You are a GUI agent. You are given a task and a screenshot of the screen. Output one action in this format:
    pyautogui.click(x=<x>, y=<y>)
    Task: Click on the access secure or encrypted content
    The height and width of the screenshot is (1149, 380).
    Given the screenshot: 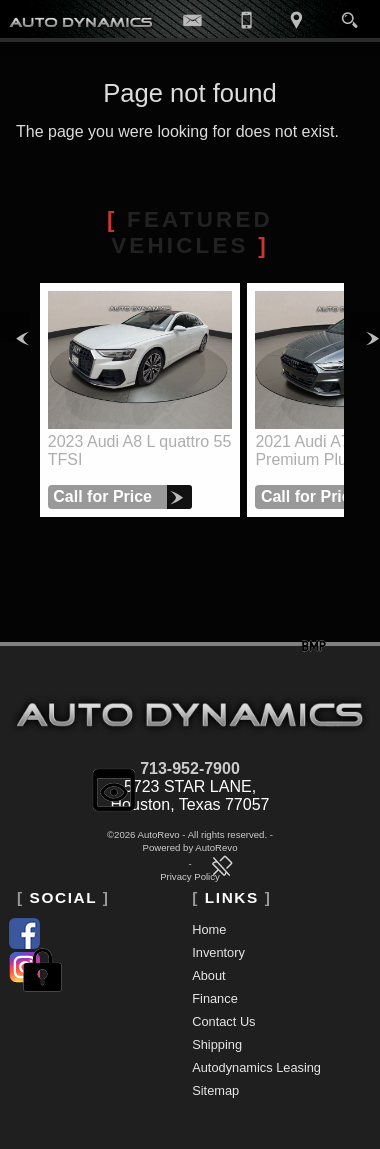 What is the action you would take?
    pyautogui.click(x=42, y=972)
    